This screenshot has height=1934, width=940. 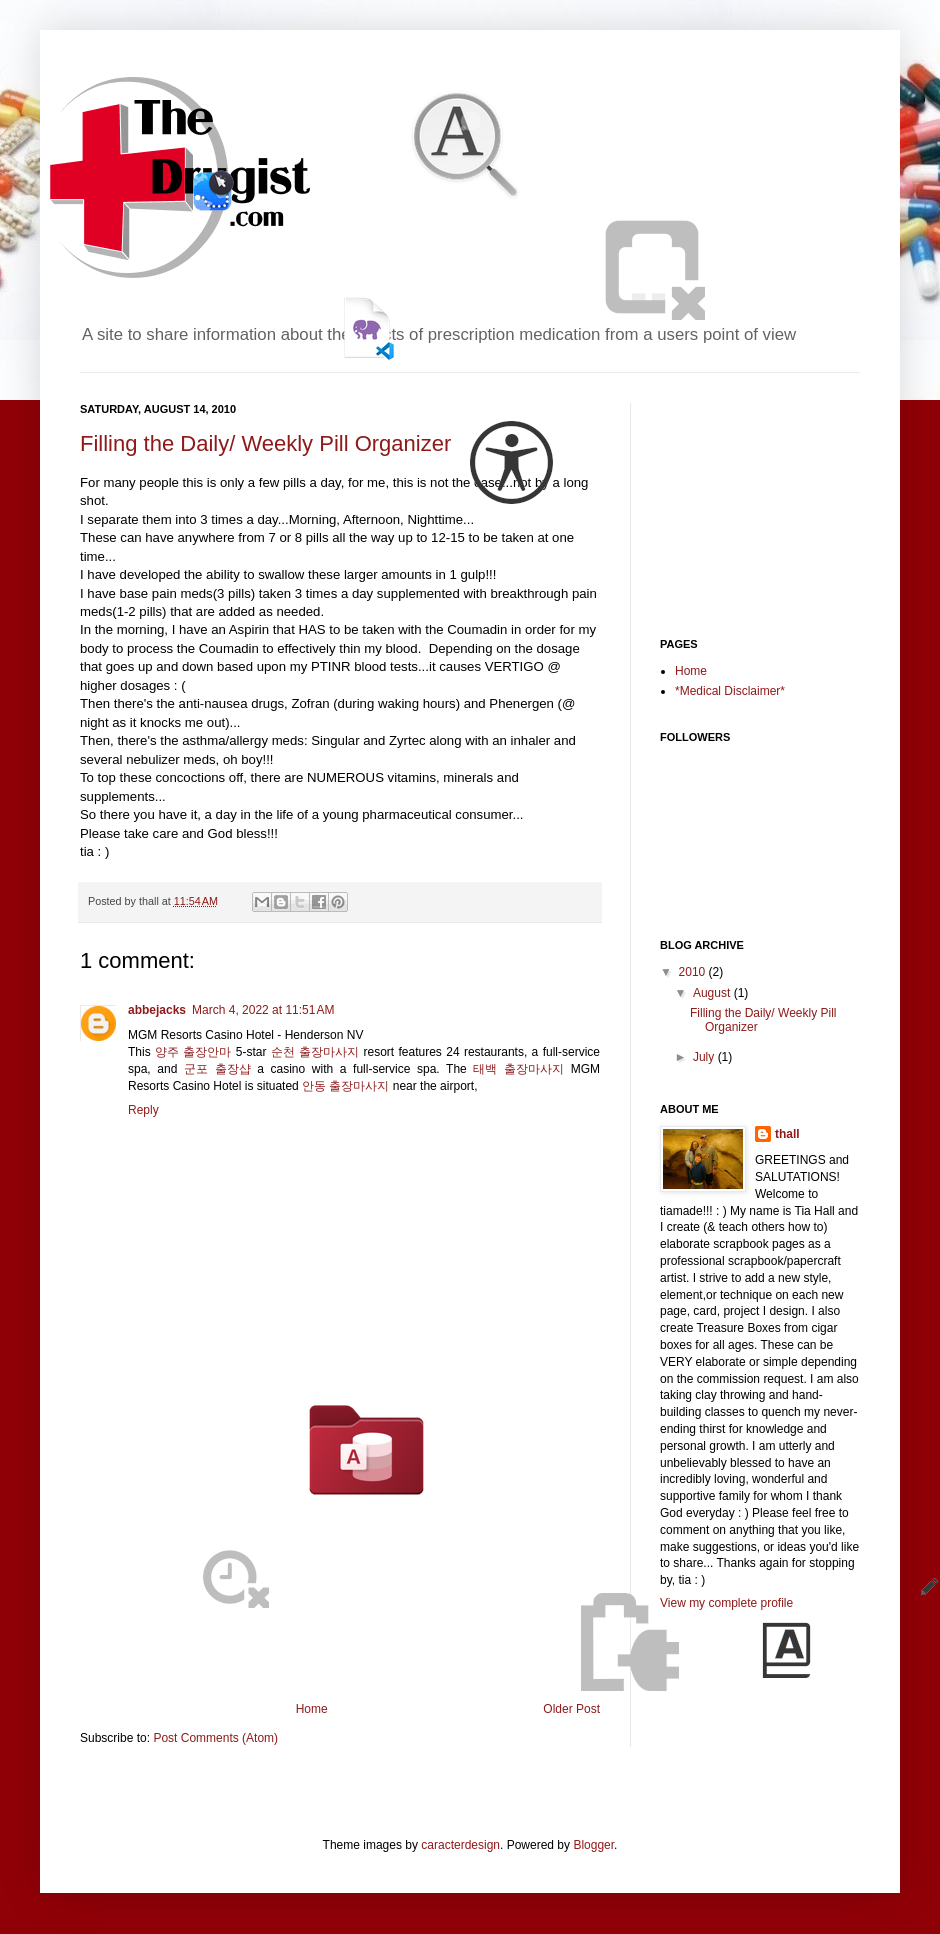 What do you see at coordinates (464, 143) in the screenshot?
I see `search within a project` at bounding box center [464, 143].